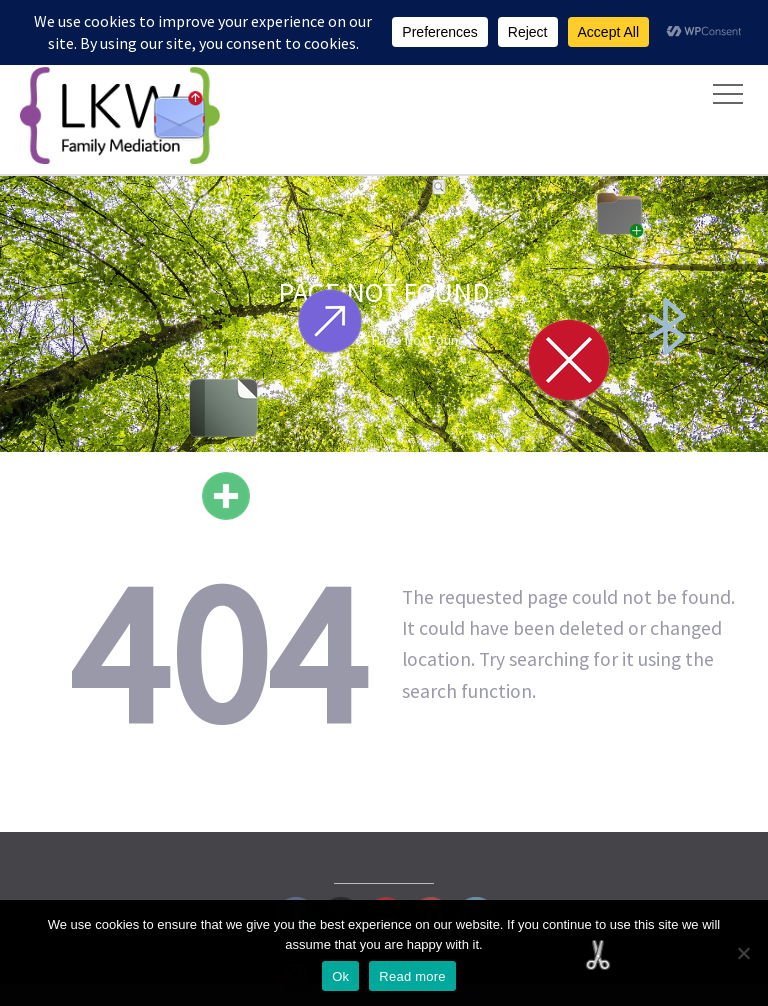 The image size is (768, 1006). I want to click on create a new folder, so click(619, 213).